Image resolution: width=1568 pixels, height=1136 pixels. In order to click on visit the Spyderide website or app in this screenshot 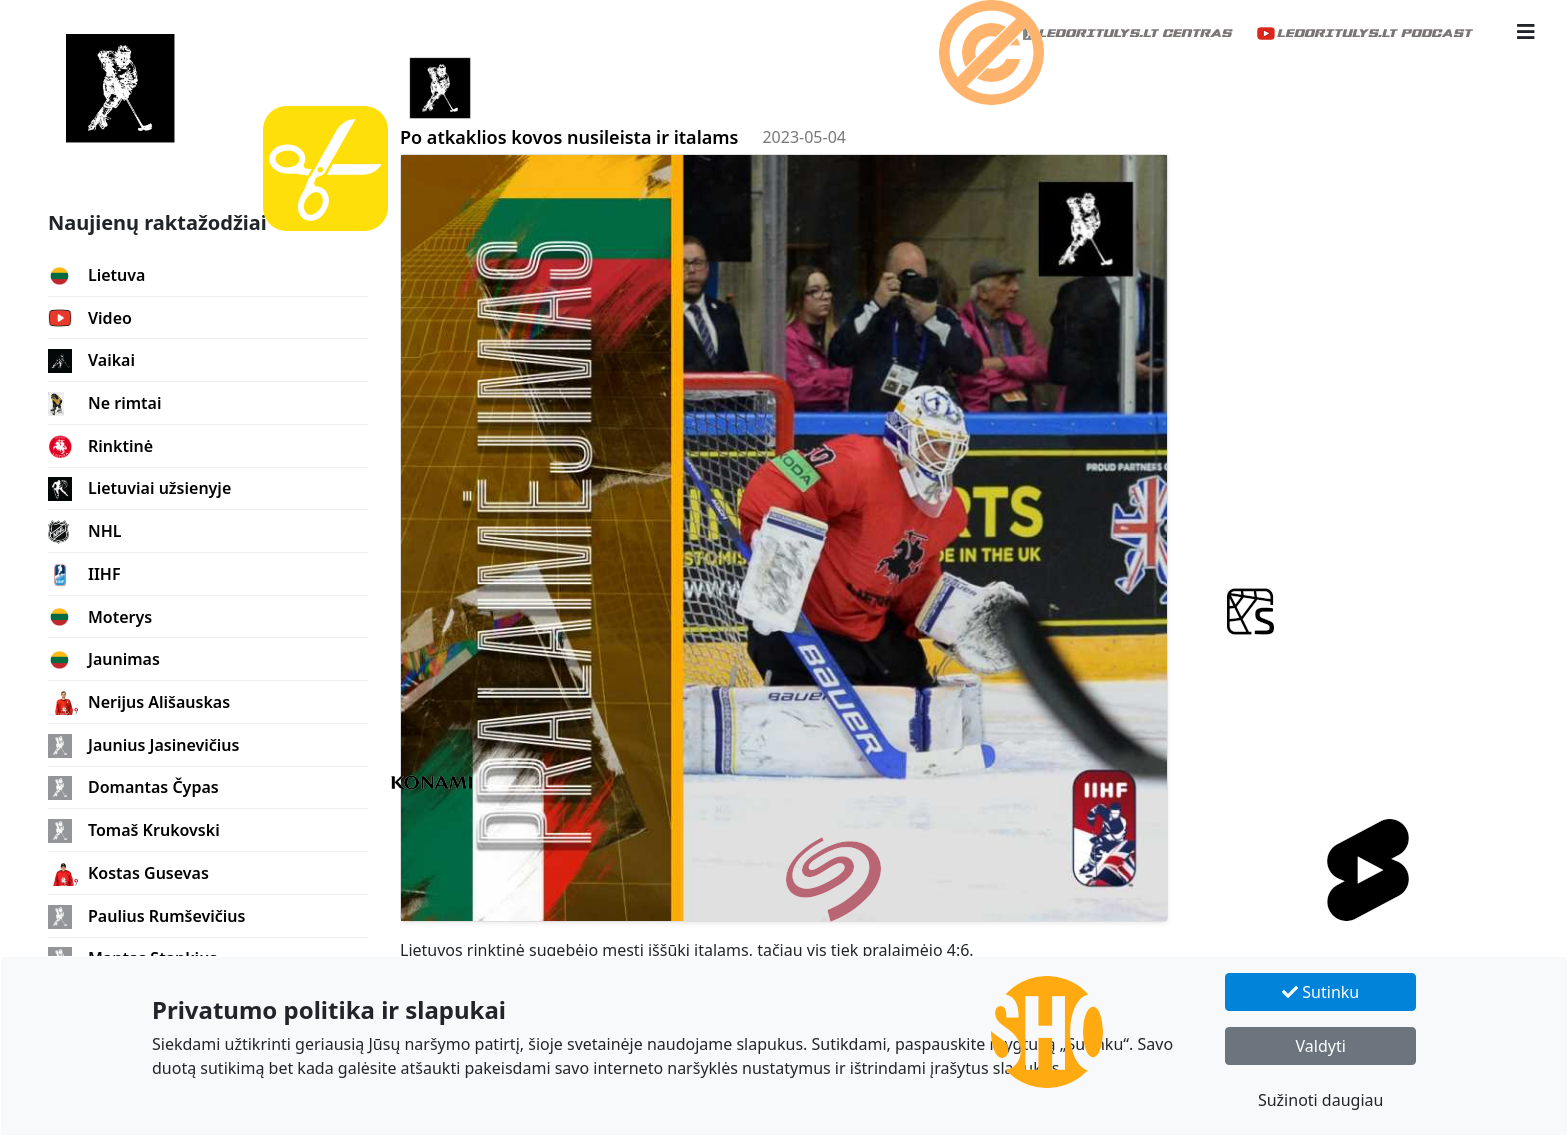, I will do `click(1250, 611)`.